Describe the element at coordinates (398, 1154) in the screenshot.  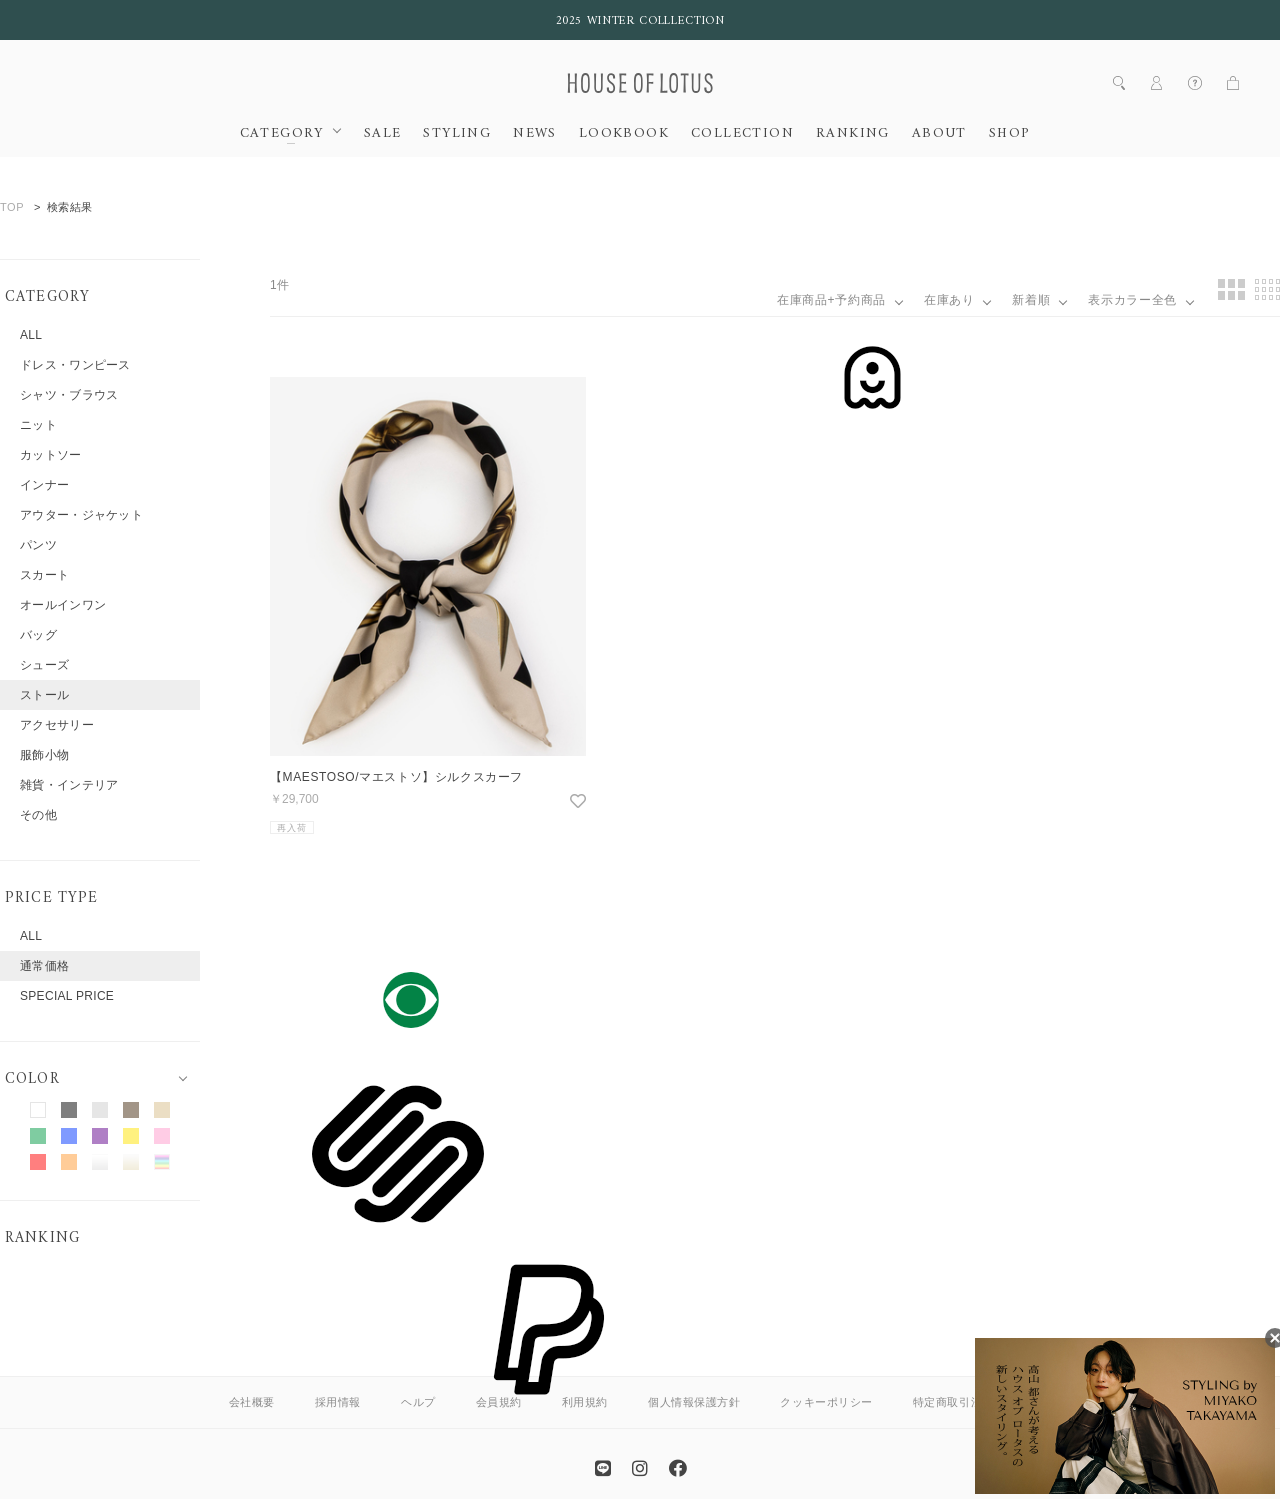
I see `visit or link to Squarespace website` at that location.